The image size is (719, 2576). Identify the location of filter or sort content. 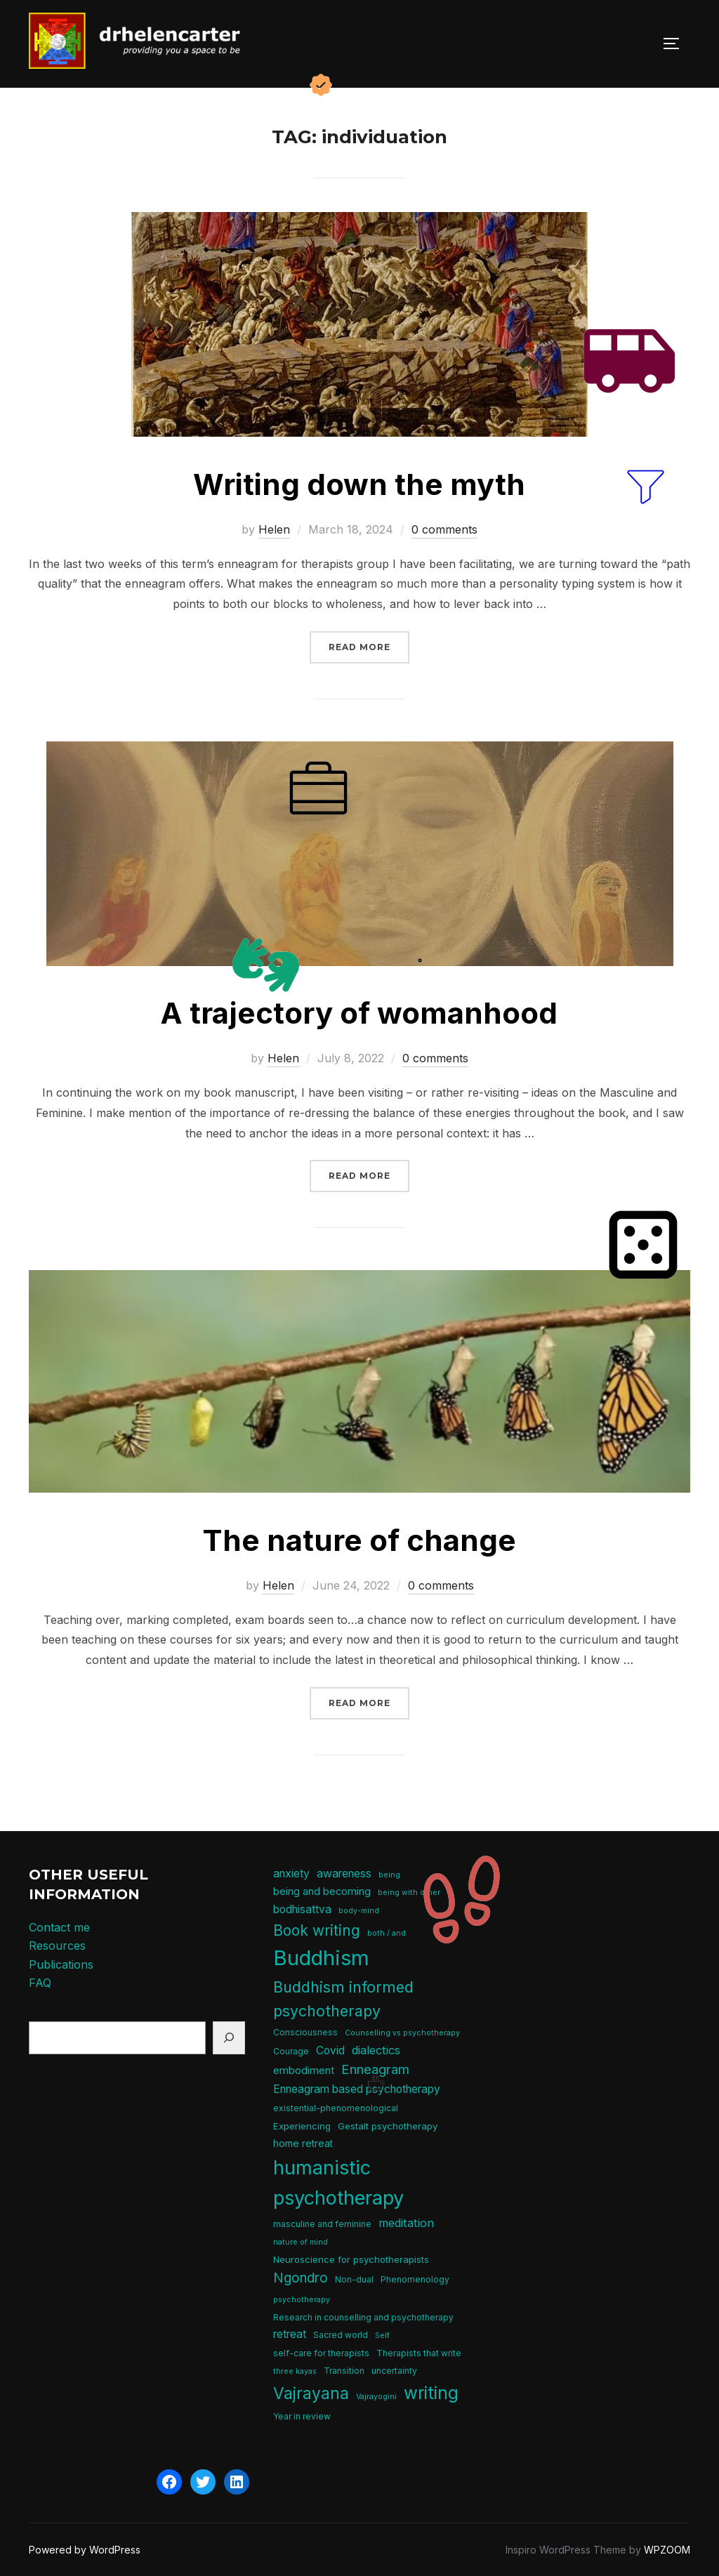
(645, 485).